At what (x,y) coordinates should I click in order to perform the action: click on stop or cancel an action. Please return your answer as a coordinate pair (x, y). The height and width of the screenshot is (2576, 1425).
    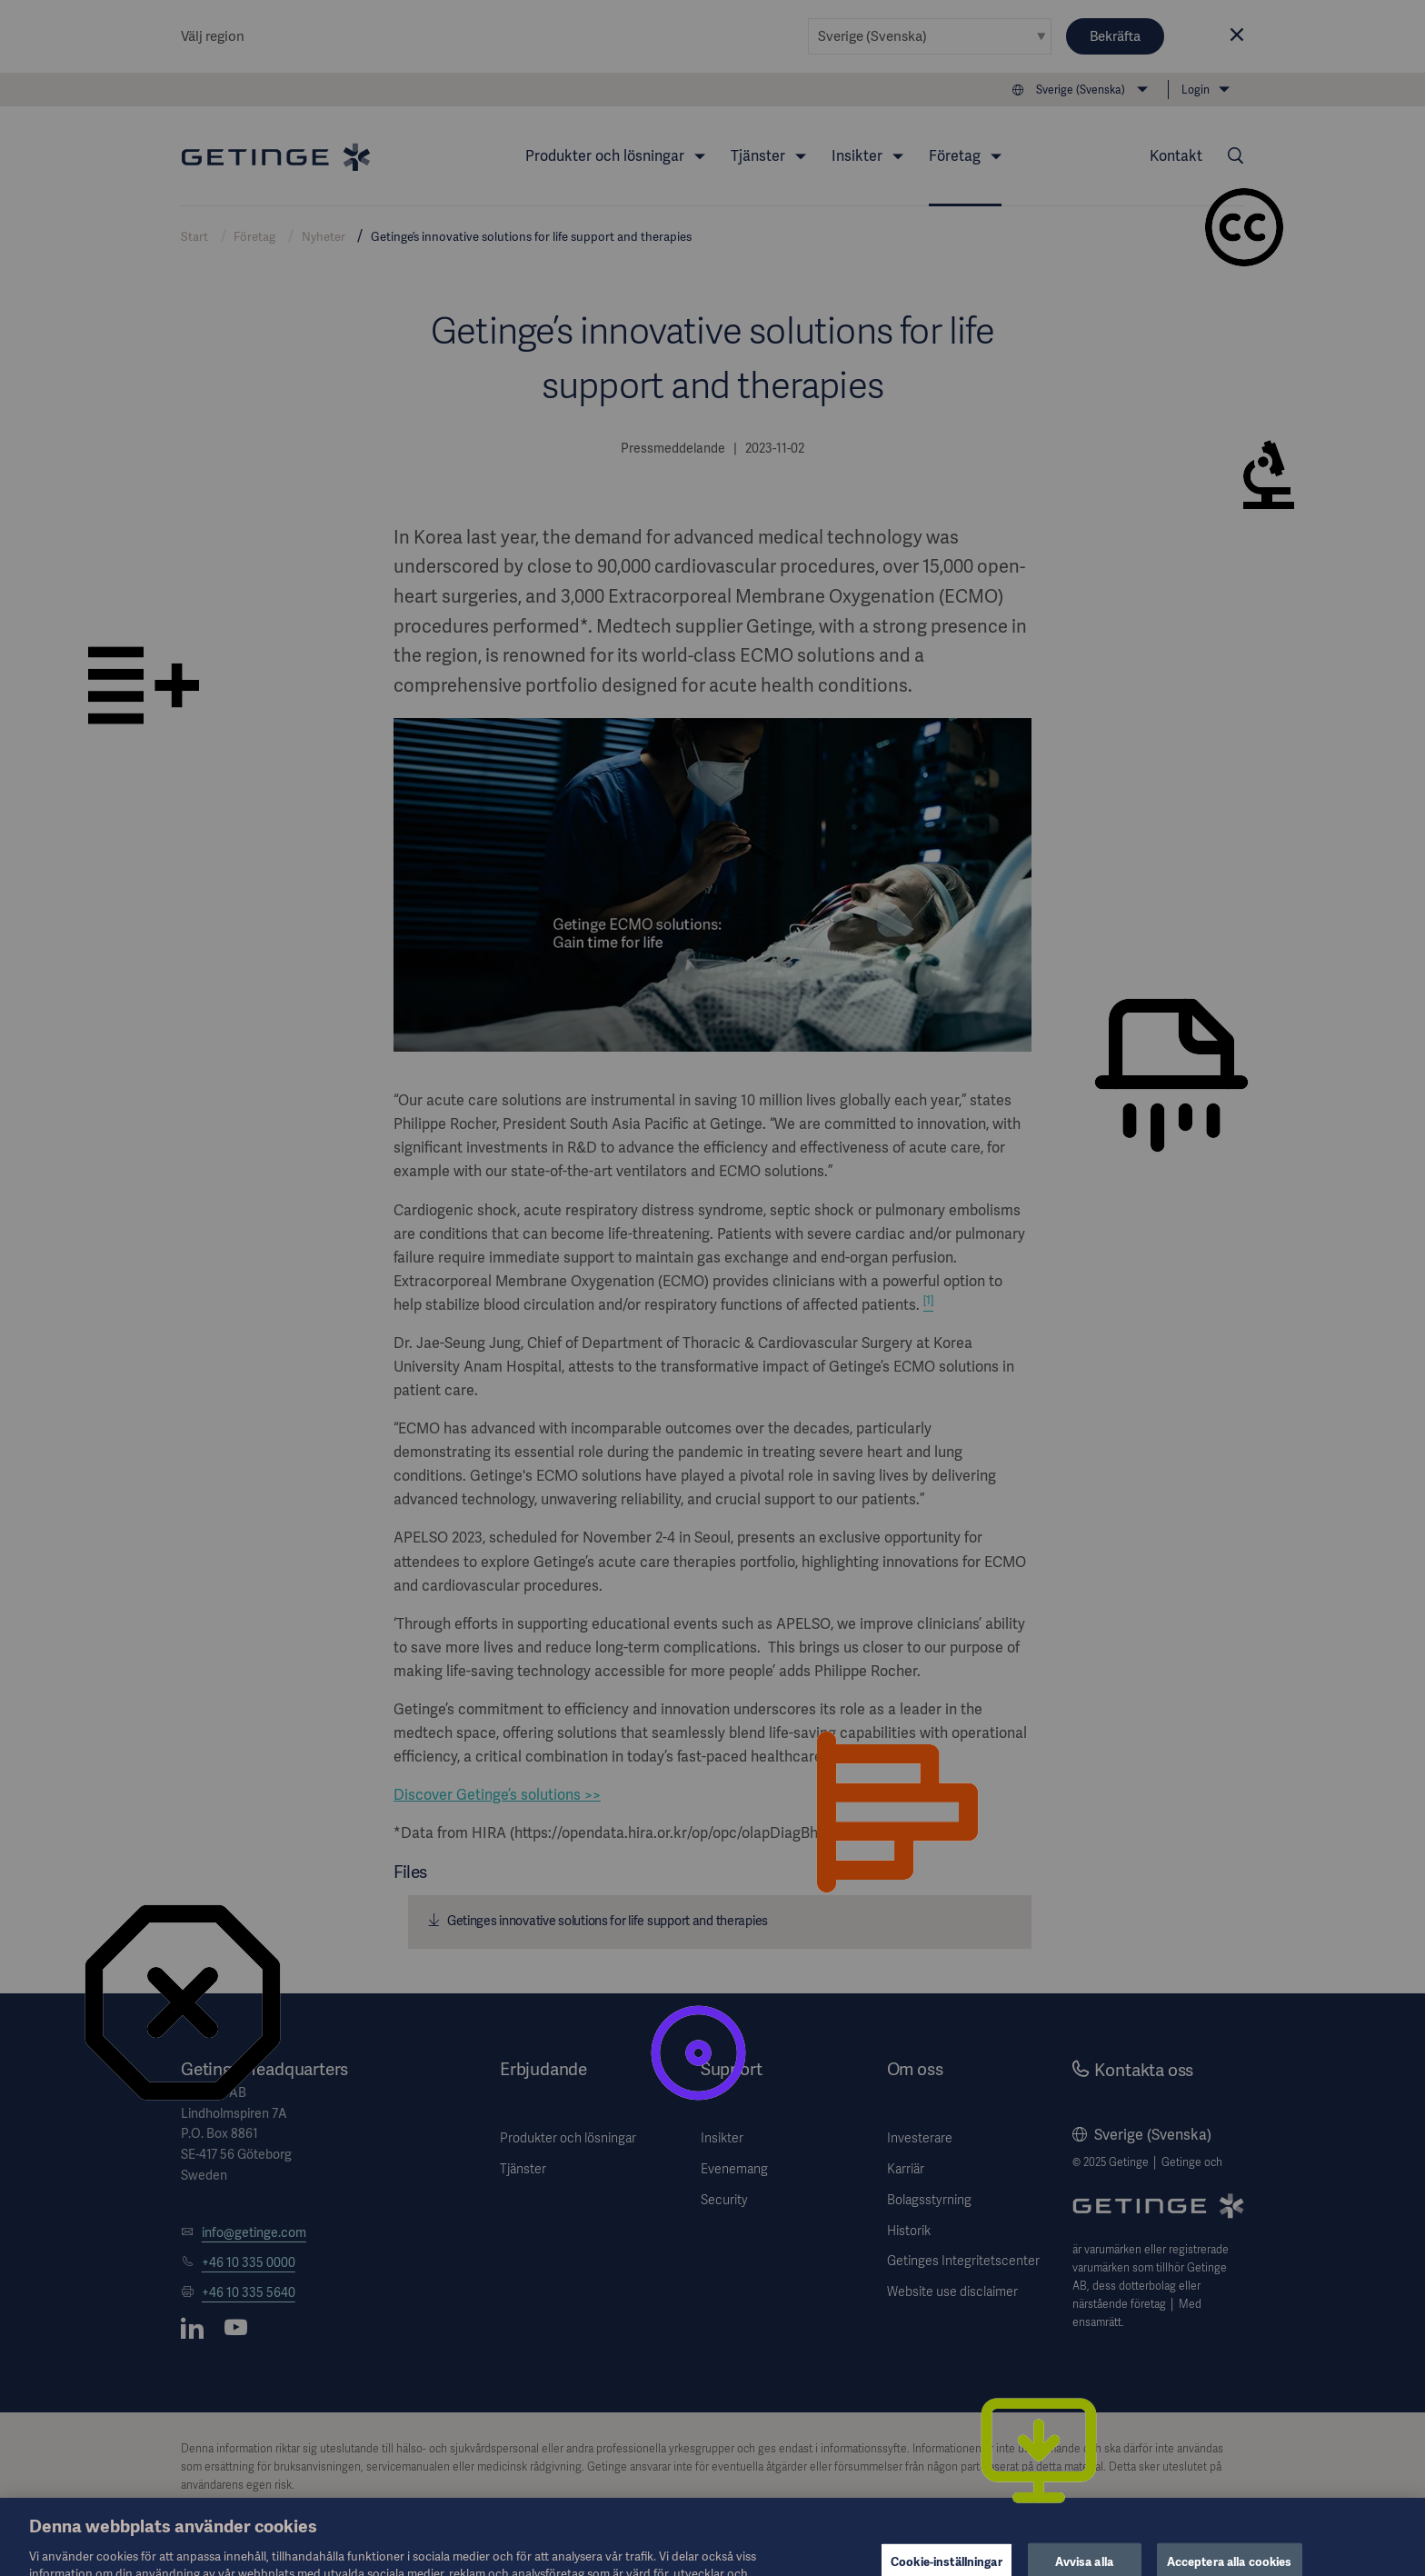
    Looking at the image, I should click on (183, 2002).